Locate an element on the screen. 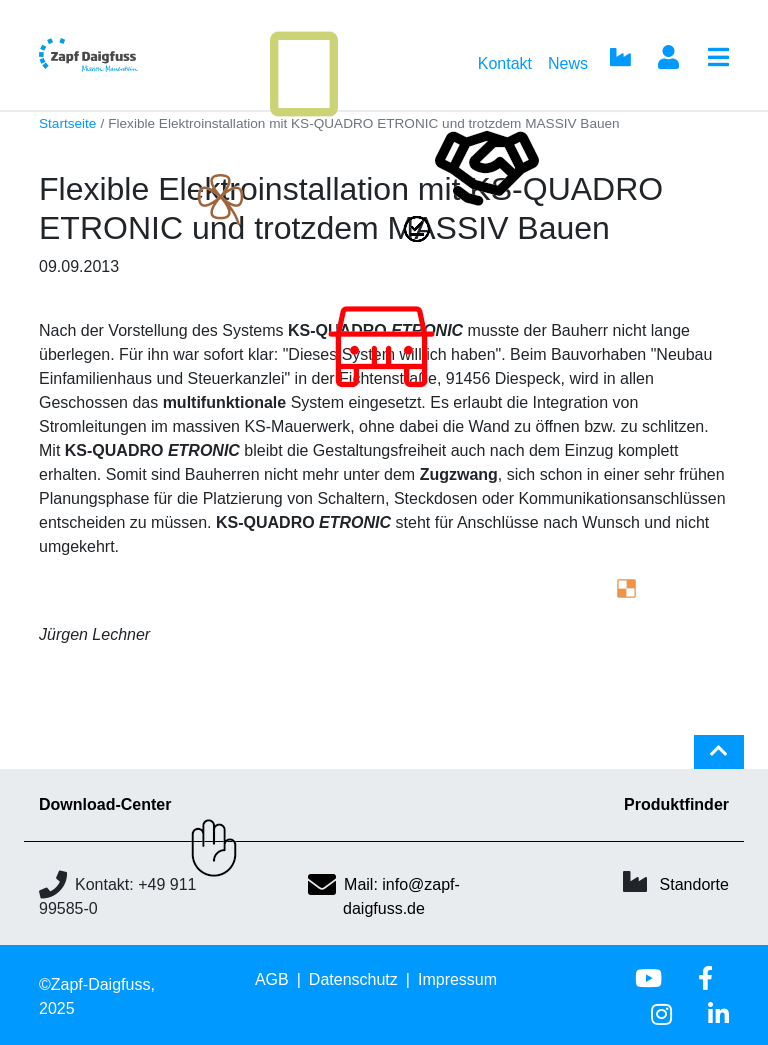 The width and height of the screenshot is (768, 1045). switch to single column layout is located at coordinates (304, 74).